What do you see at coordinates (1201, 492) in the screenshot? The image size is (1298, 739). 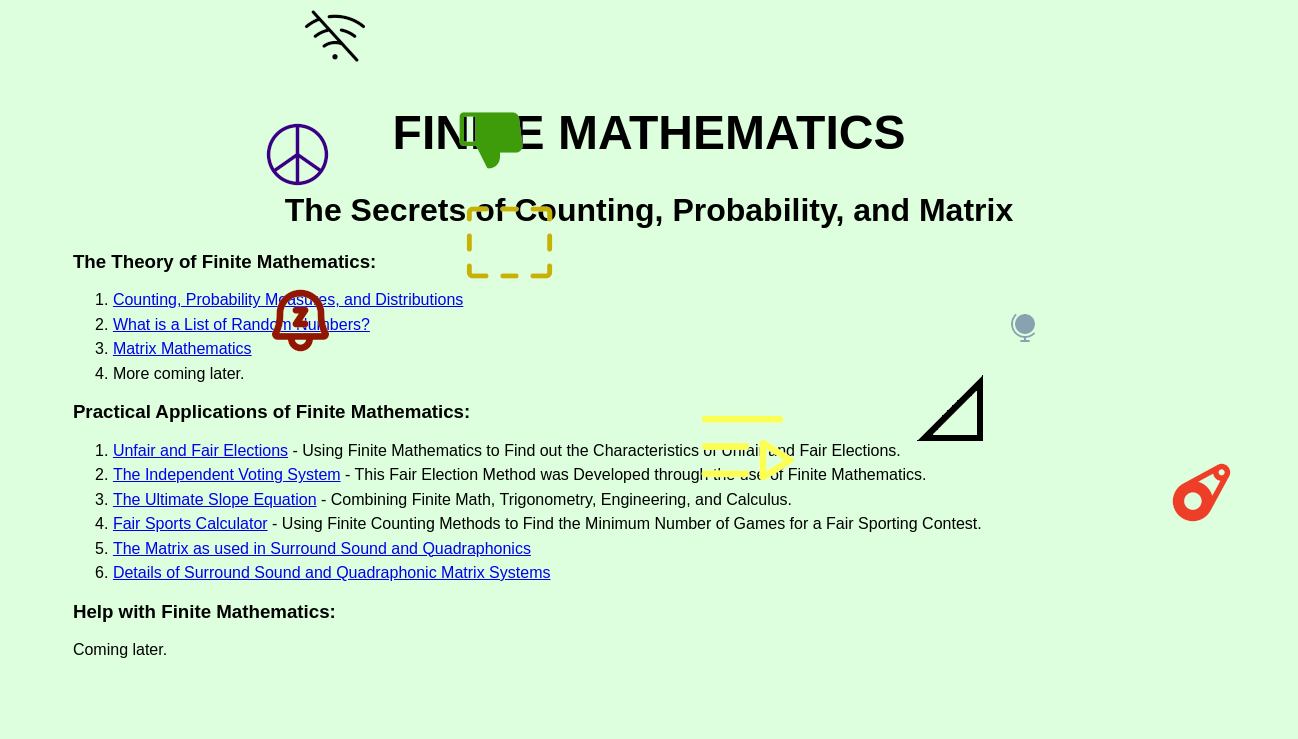 I see `view or manage digital assets` at bounding box center [1201, 492].